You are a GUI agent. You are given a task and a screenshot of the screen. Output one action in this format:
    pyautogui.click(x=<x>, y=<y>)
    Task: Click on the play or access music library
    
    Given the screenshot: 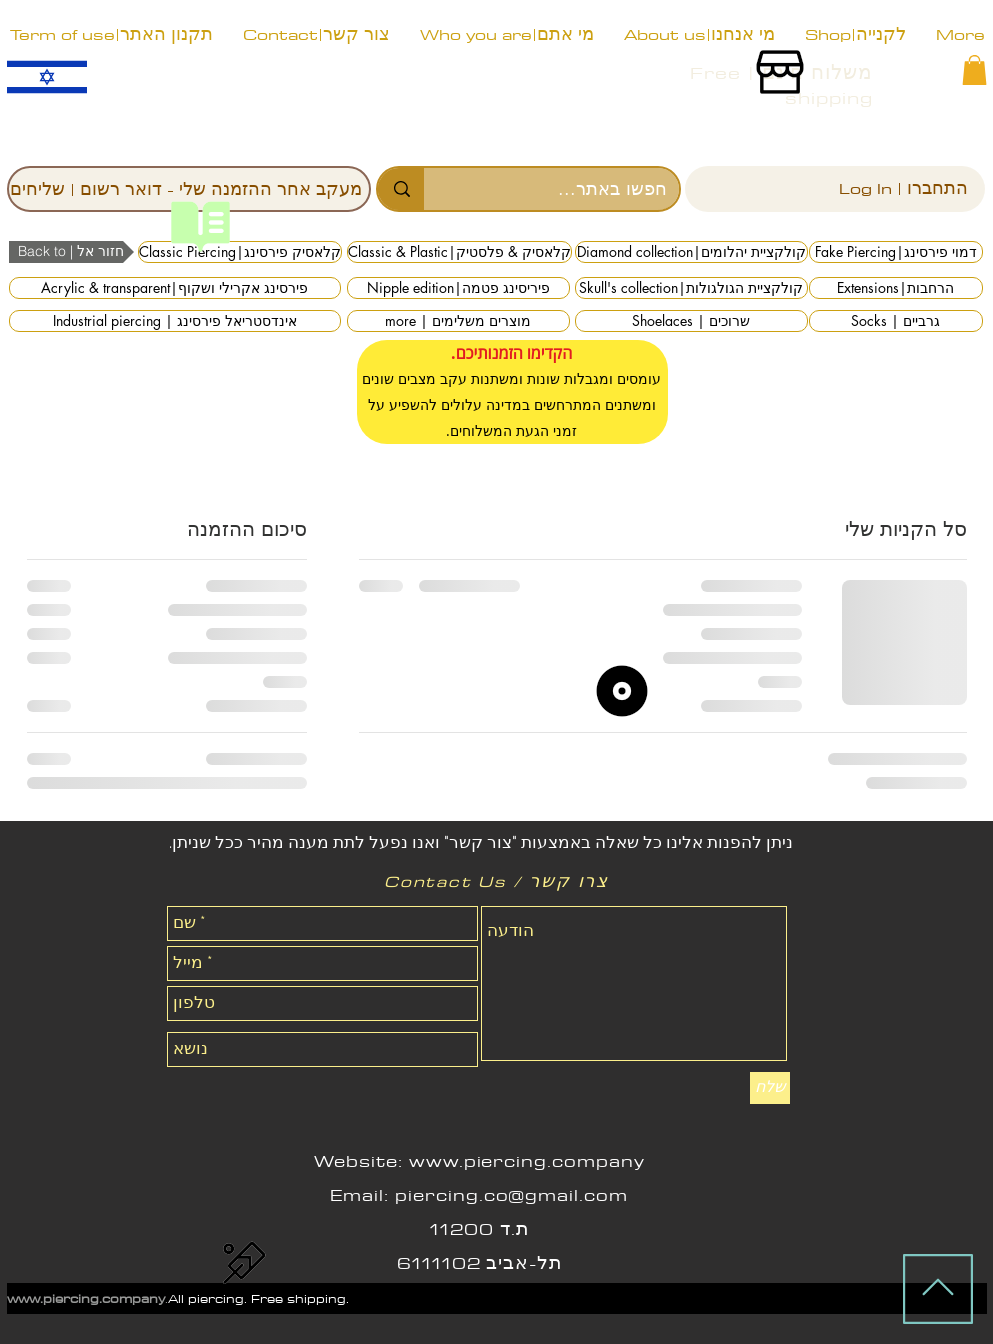 What is the action you would take?
    pyautogui.click(x=622, y=691)
    